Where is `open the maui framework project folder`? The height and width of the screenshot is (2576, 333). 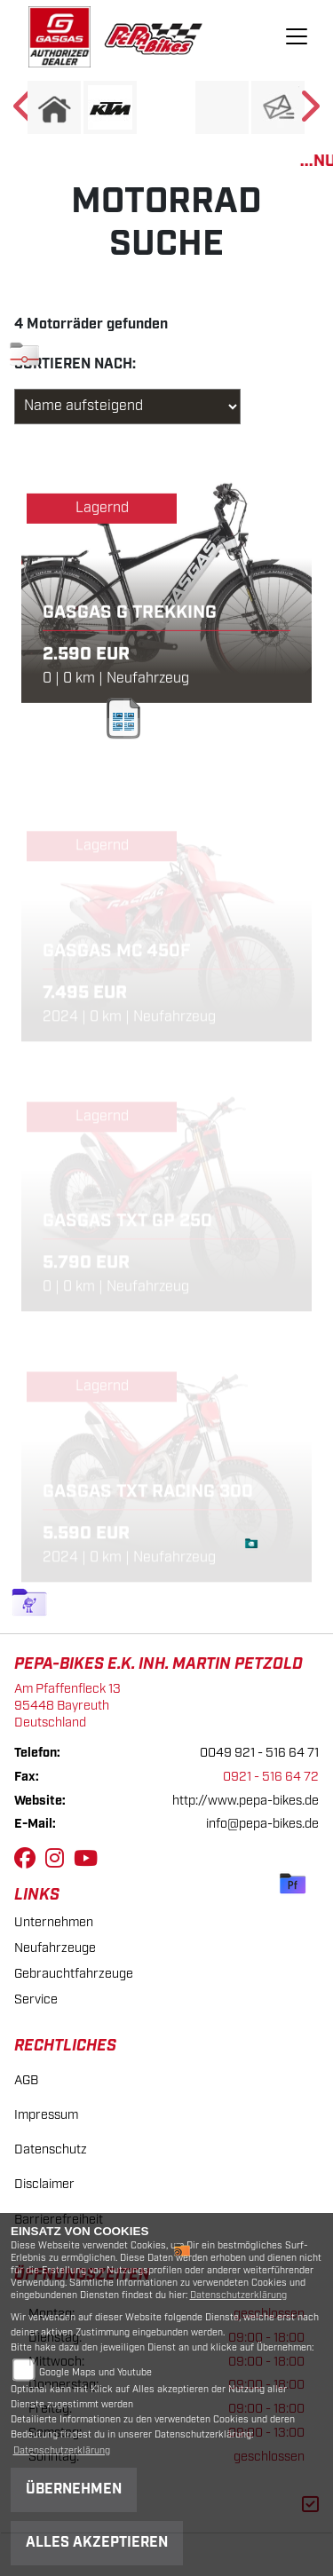
open the maui framework project folder is located at coordinates (29, 1603).